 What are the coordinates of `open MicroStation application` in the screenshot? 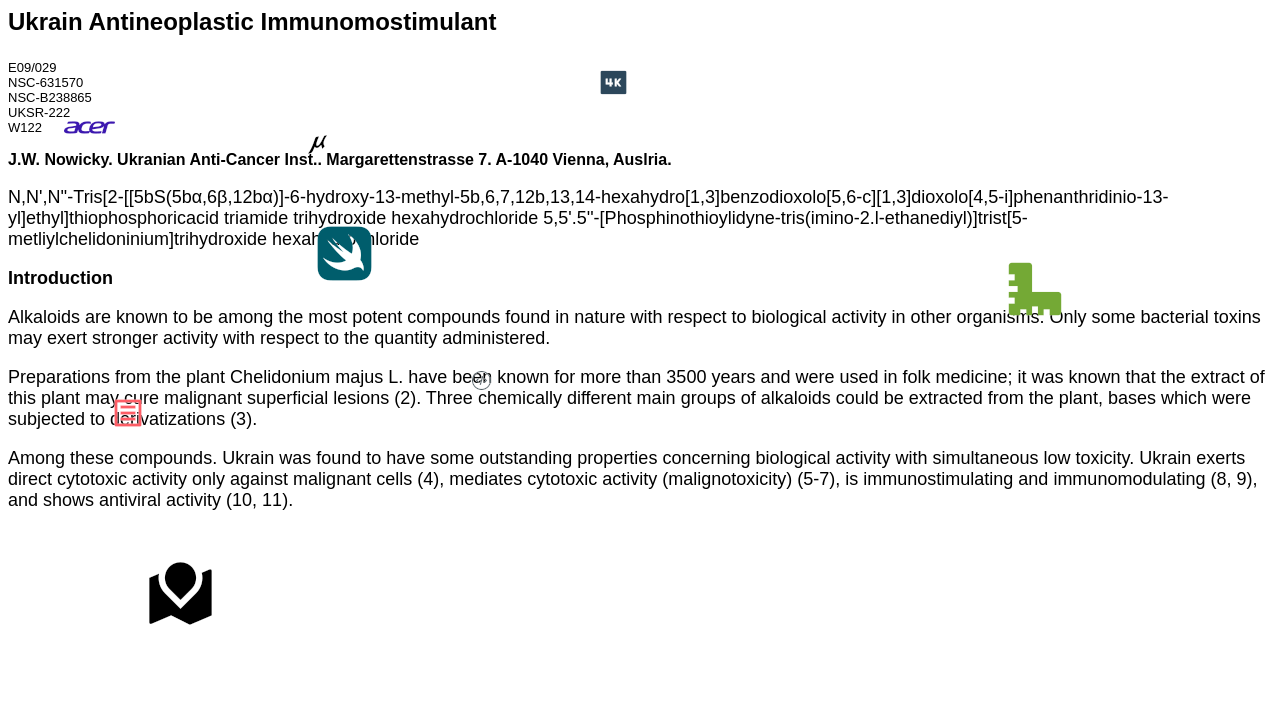 It's located at (317, 144).